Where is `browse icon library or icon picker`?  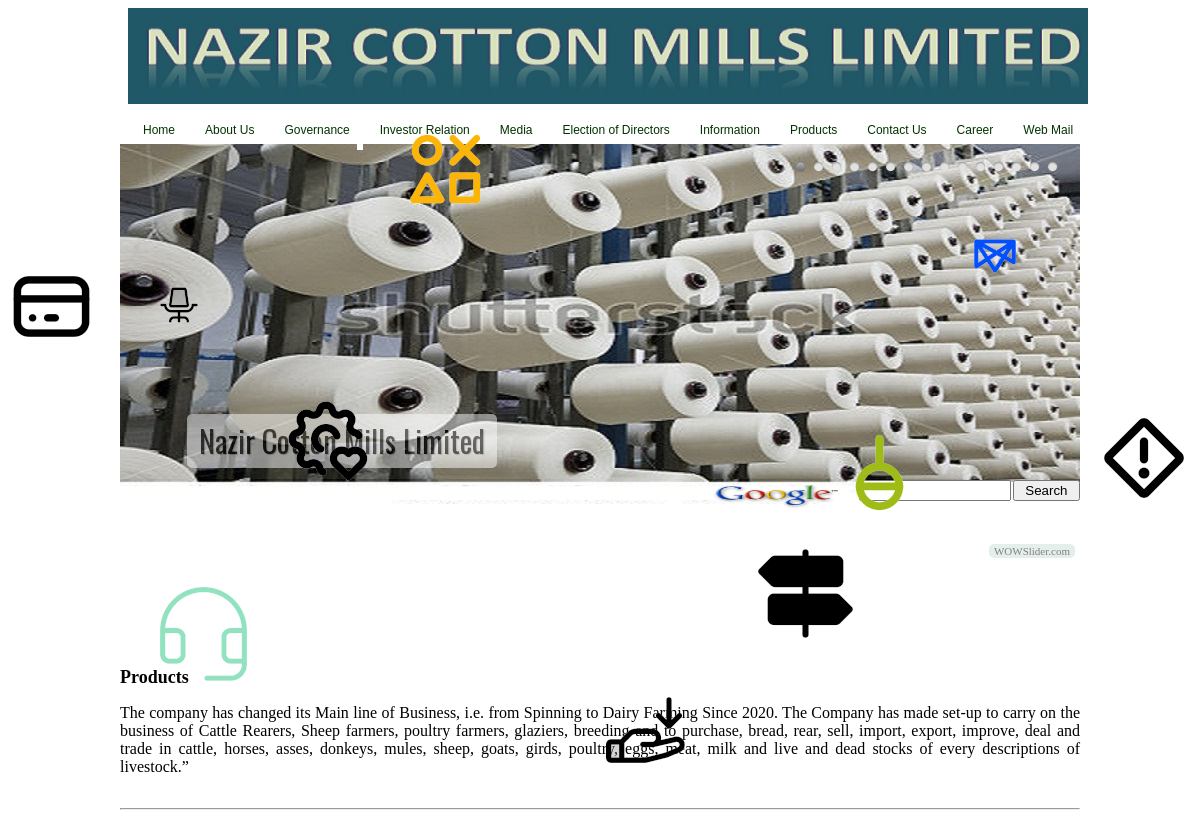 browse icon library or icon picker is located at coordinates (446, 169).